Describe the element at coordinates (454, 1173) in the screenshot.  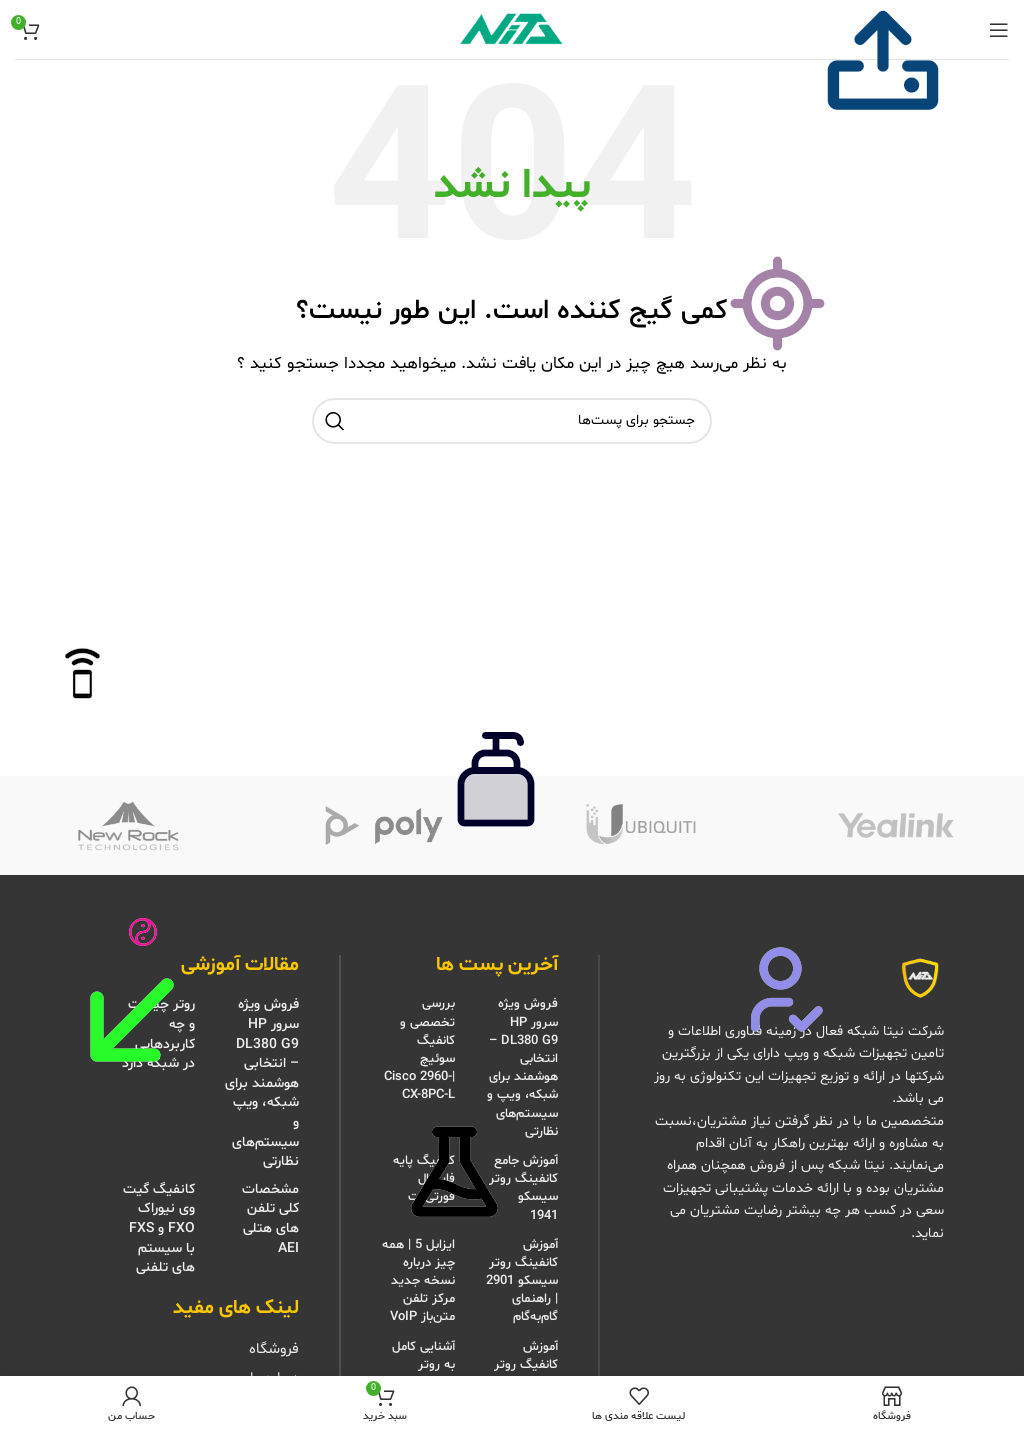
I see `access experimental or beta features` at that location.